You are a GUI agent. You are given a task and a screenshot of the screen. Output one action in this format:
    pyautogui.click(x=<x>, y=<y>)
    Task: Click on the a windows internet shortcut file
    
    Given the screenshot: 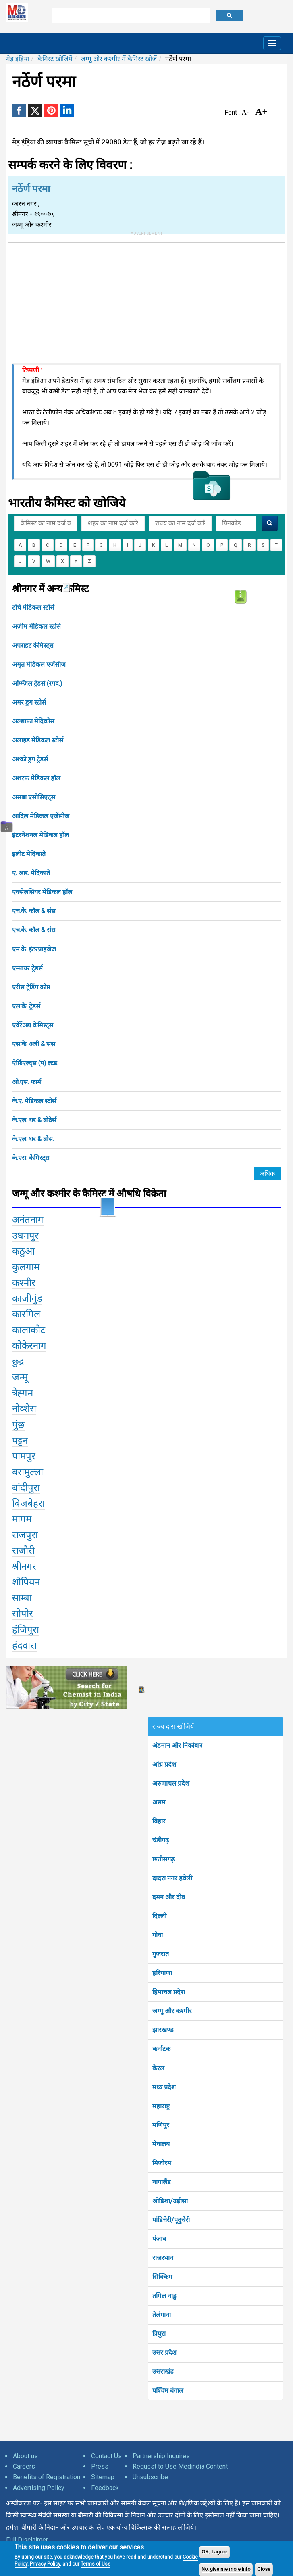 What is the action you would take?
    pyautogui.click(x=66, y=587)
    